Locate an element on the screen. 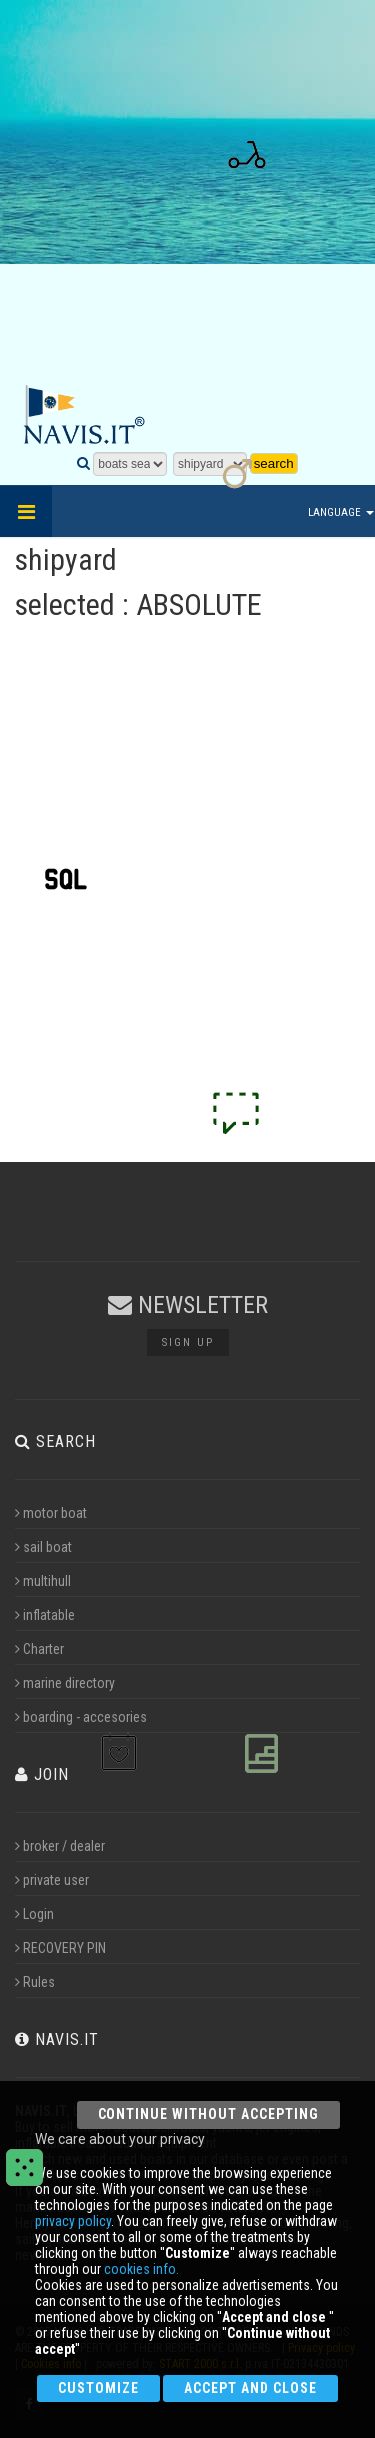 Image resolution: width=375 pixels, height=2438 pixels. view favorite or loved events is located at coordinates (119, 1753).